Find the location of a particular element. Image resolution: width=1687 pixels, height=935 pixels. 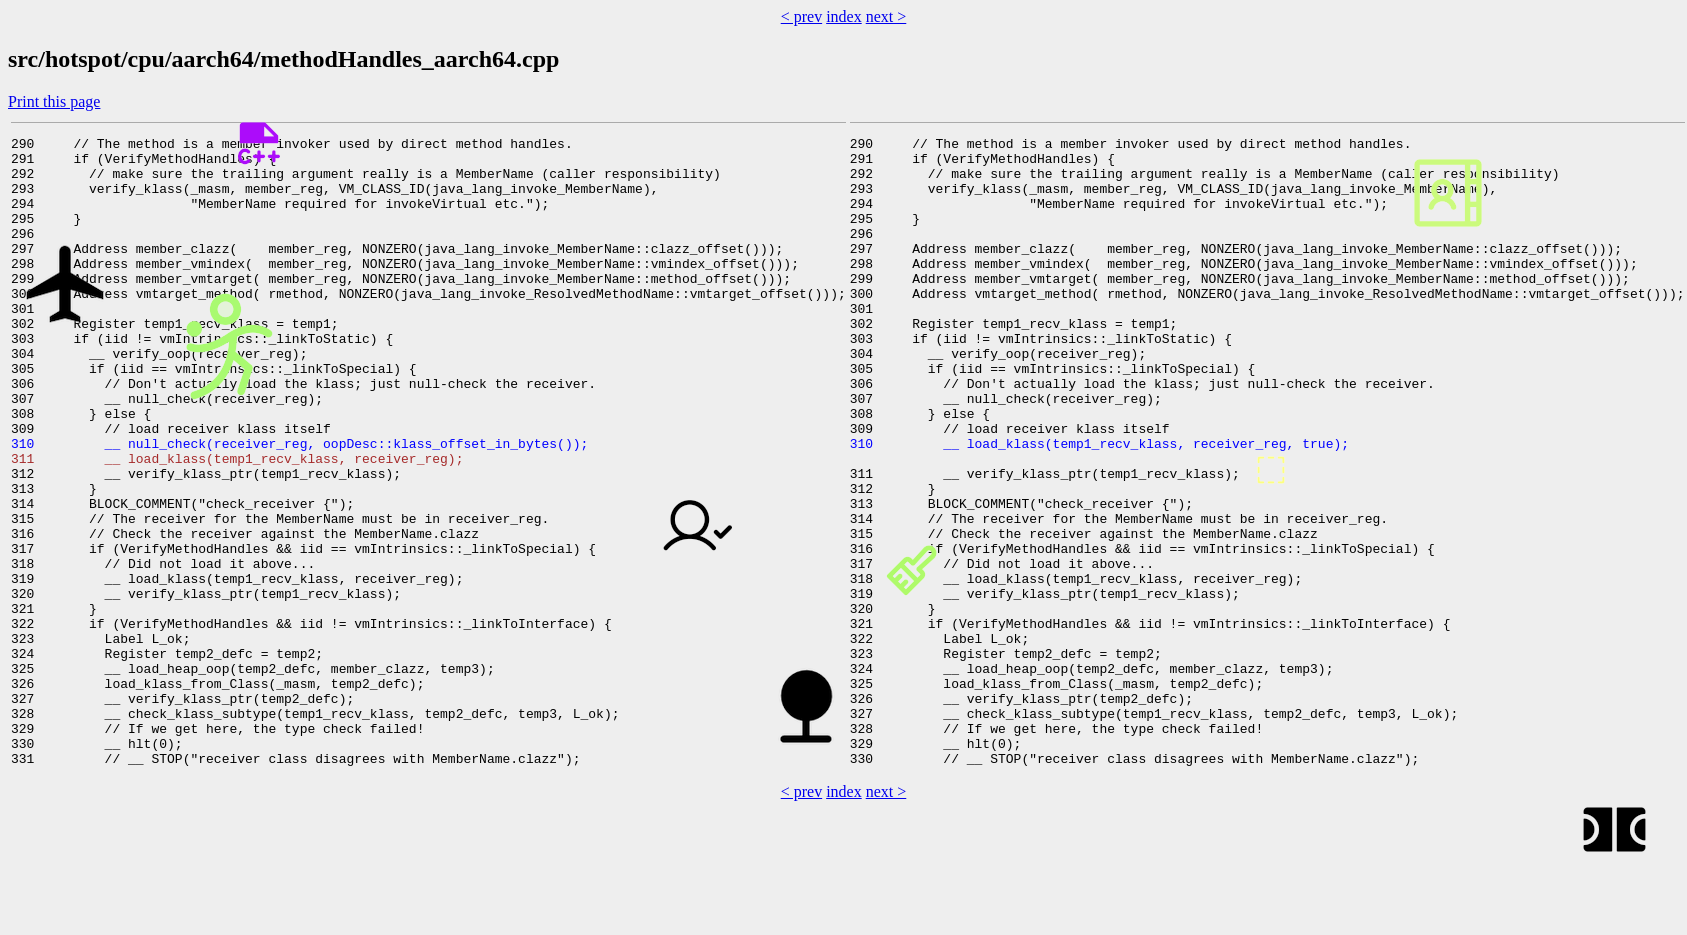

enable airplane mode is located at coordinates (65, 284).